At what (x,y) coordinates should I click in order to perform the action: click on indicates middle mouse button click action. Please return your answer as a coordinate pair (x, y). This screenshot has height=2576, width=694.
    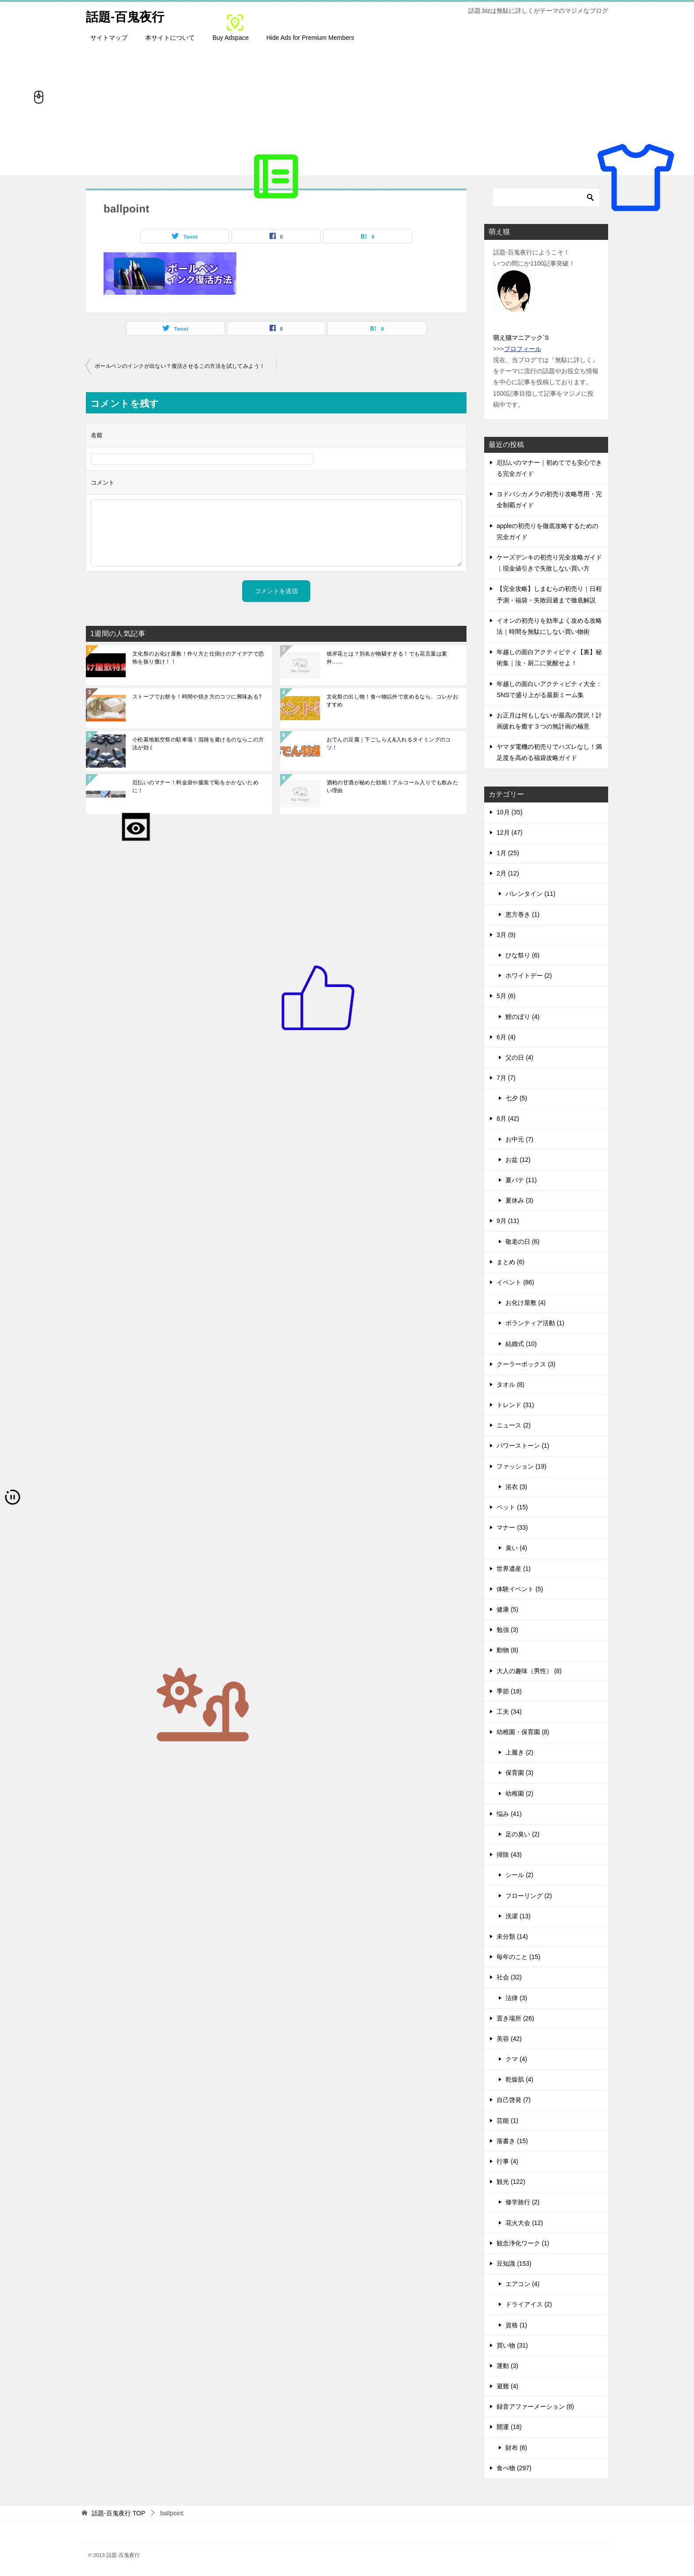
    Looking at the image, I should click on (39, 97).